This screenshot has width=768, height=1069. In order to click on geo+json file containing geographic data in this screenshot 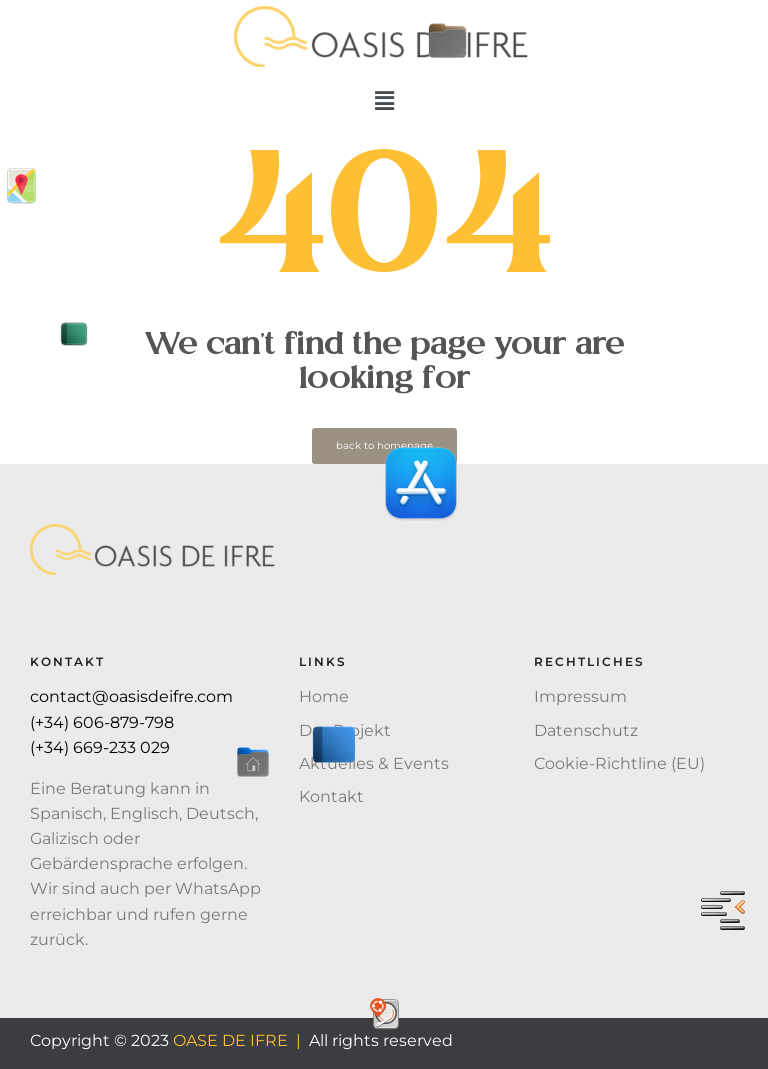, I will do `click(21, 185)`.